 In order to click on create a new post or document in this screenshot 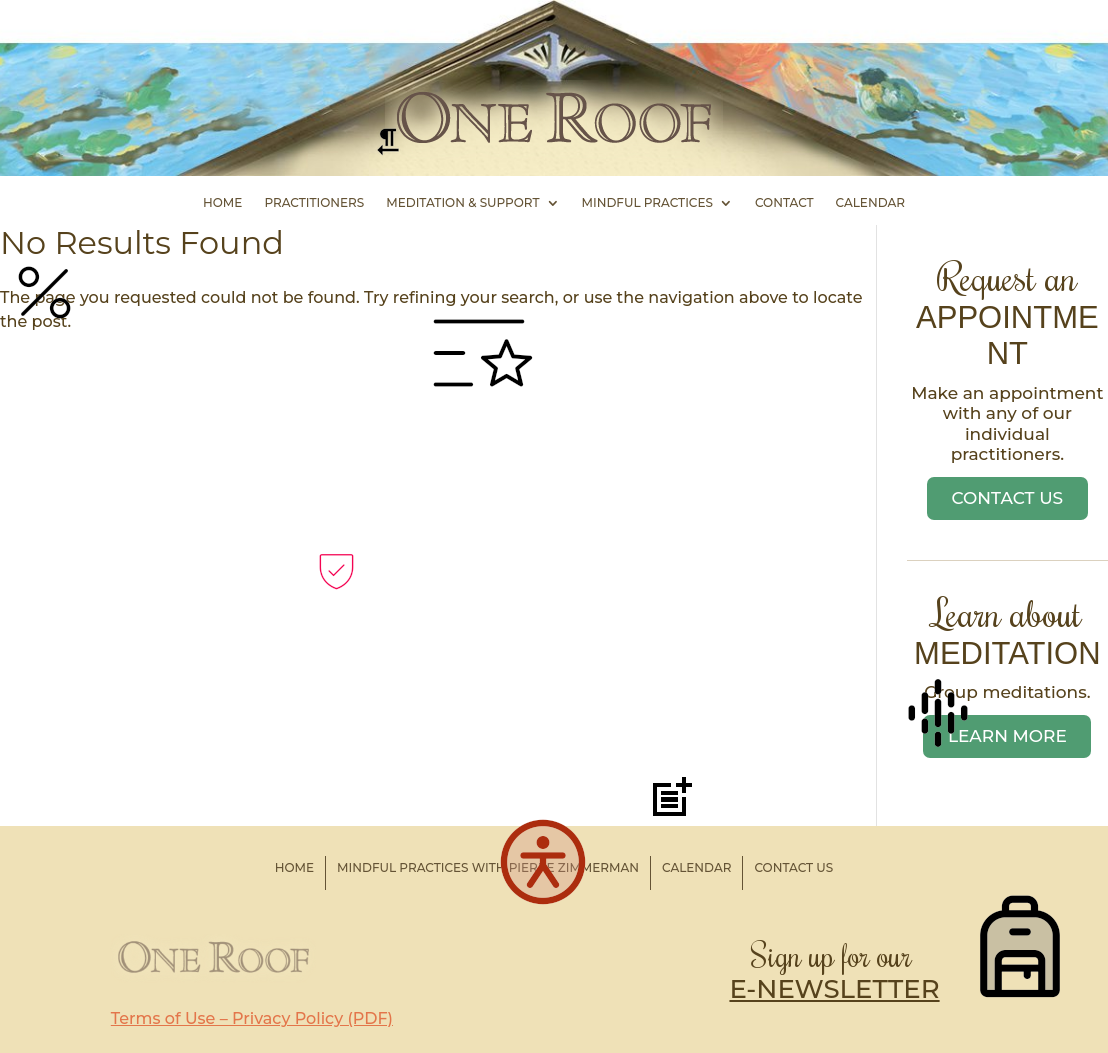, I will do `click(671, 797)`.